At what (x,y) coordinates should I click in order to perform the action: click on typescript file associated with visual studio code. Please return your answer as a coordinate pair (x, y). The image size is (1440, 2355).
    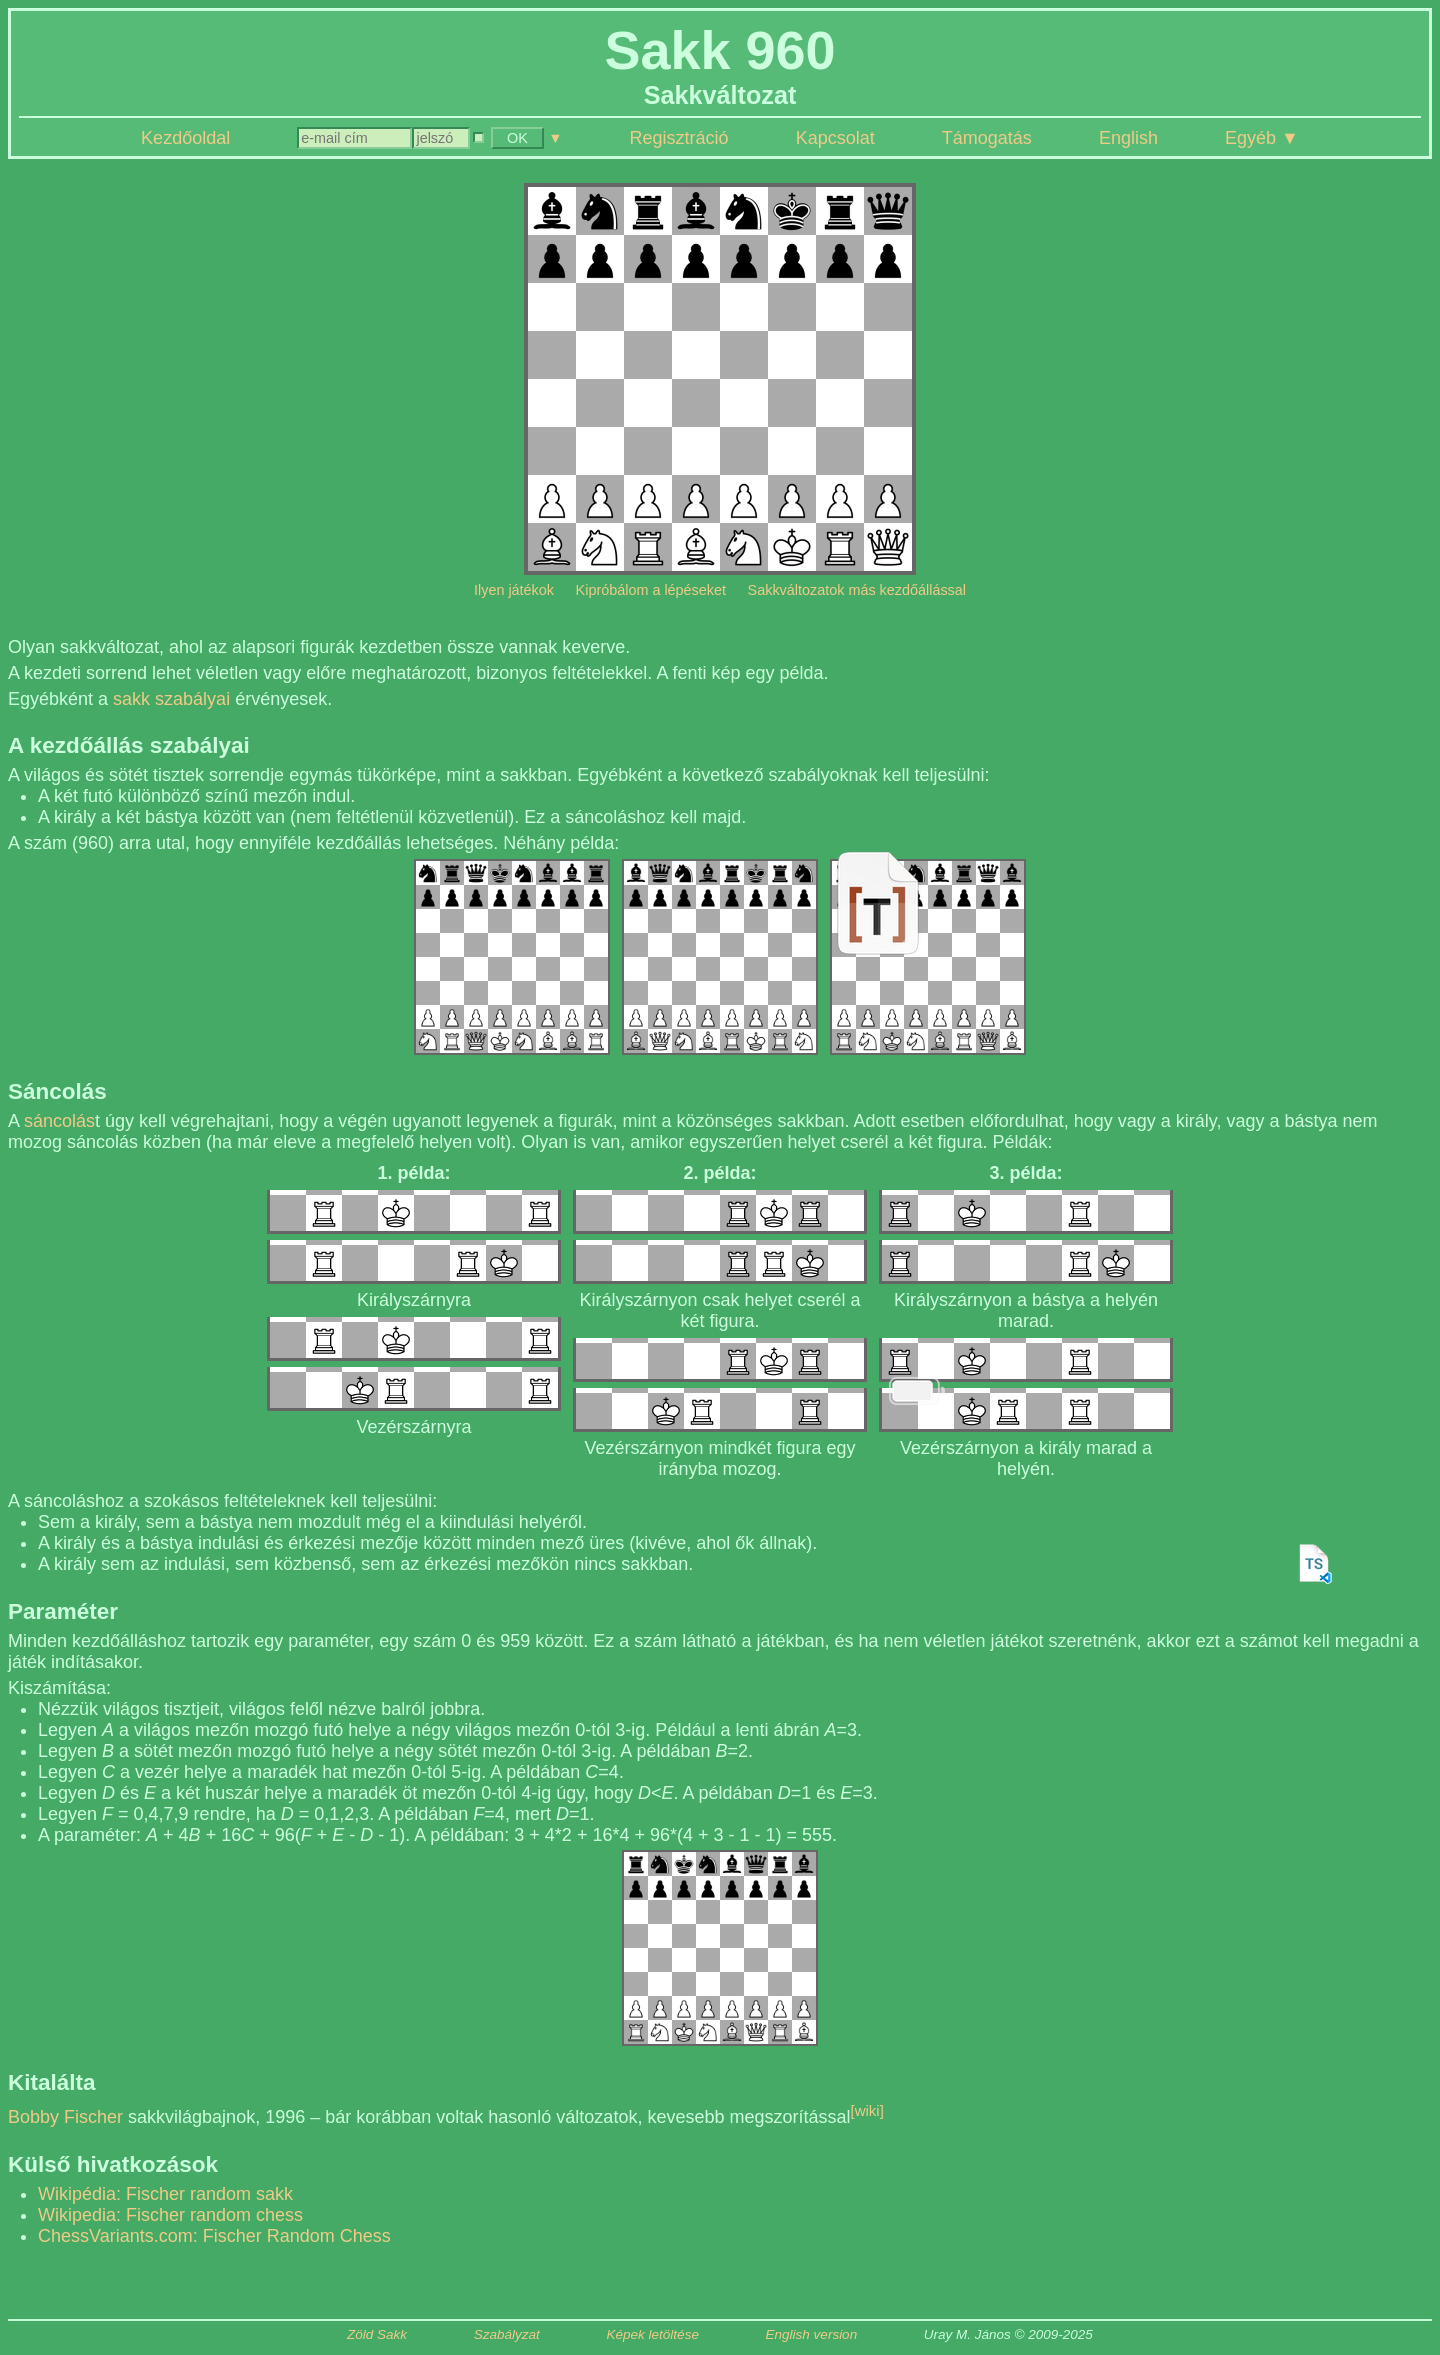
    Looking at the image, I should click on (1314, 1564).